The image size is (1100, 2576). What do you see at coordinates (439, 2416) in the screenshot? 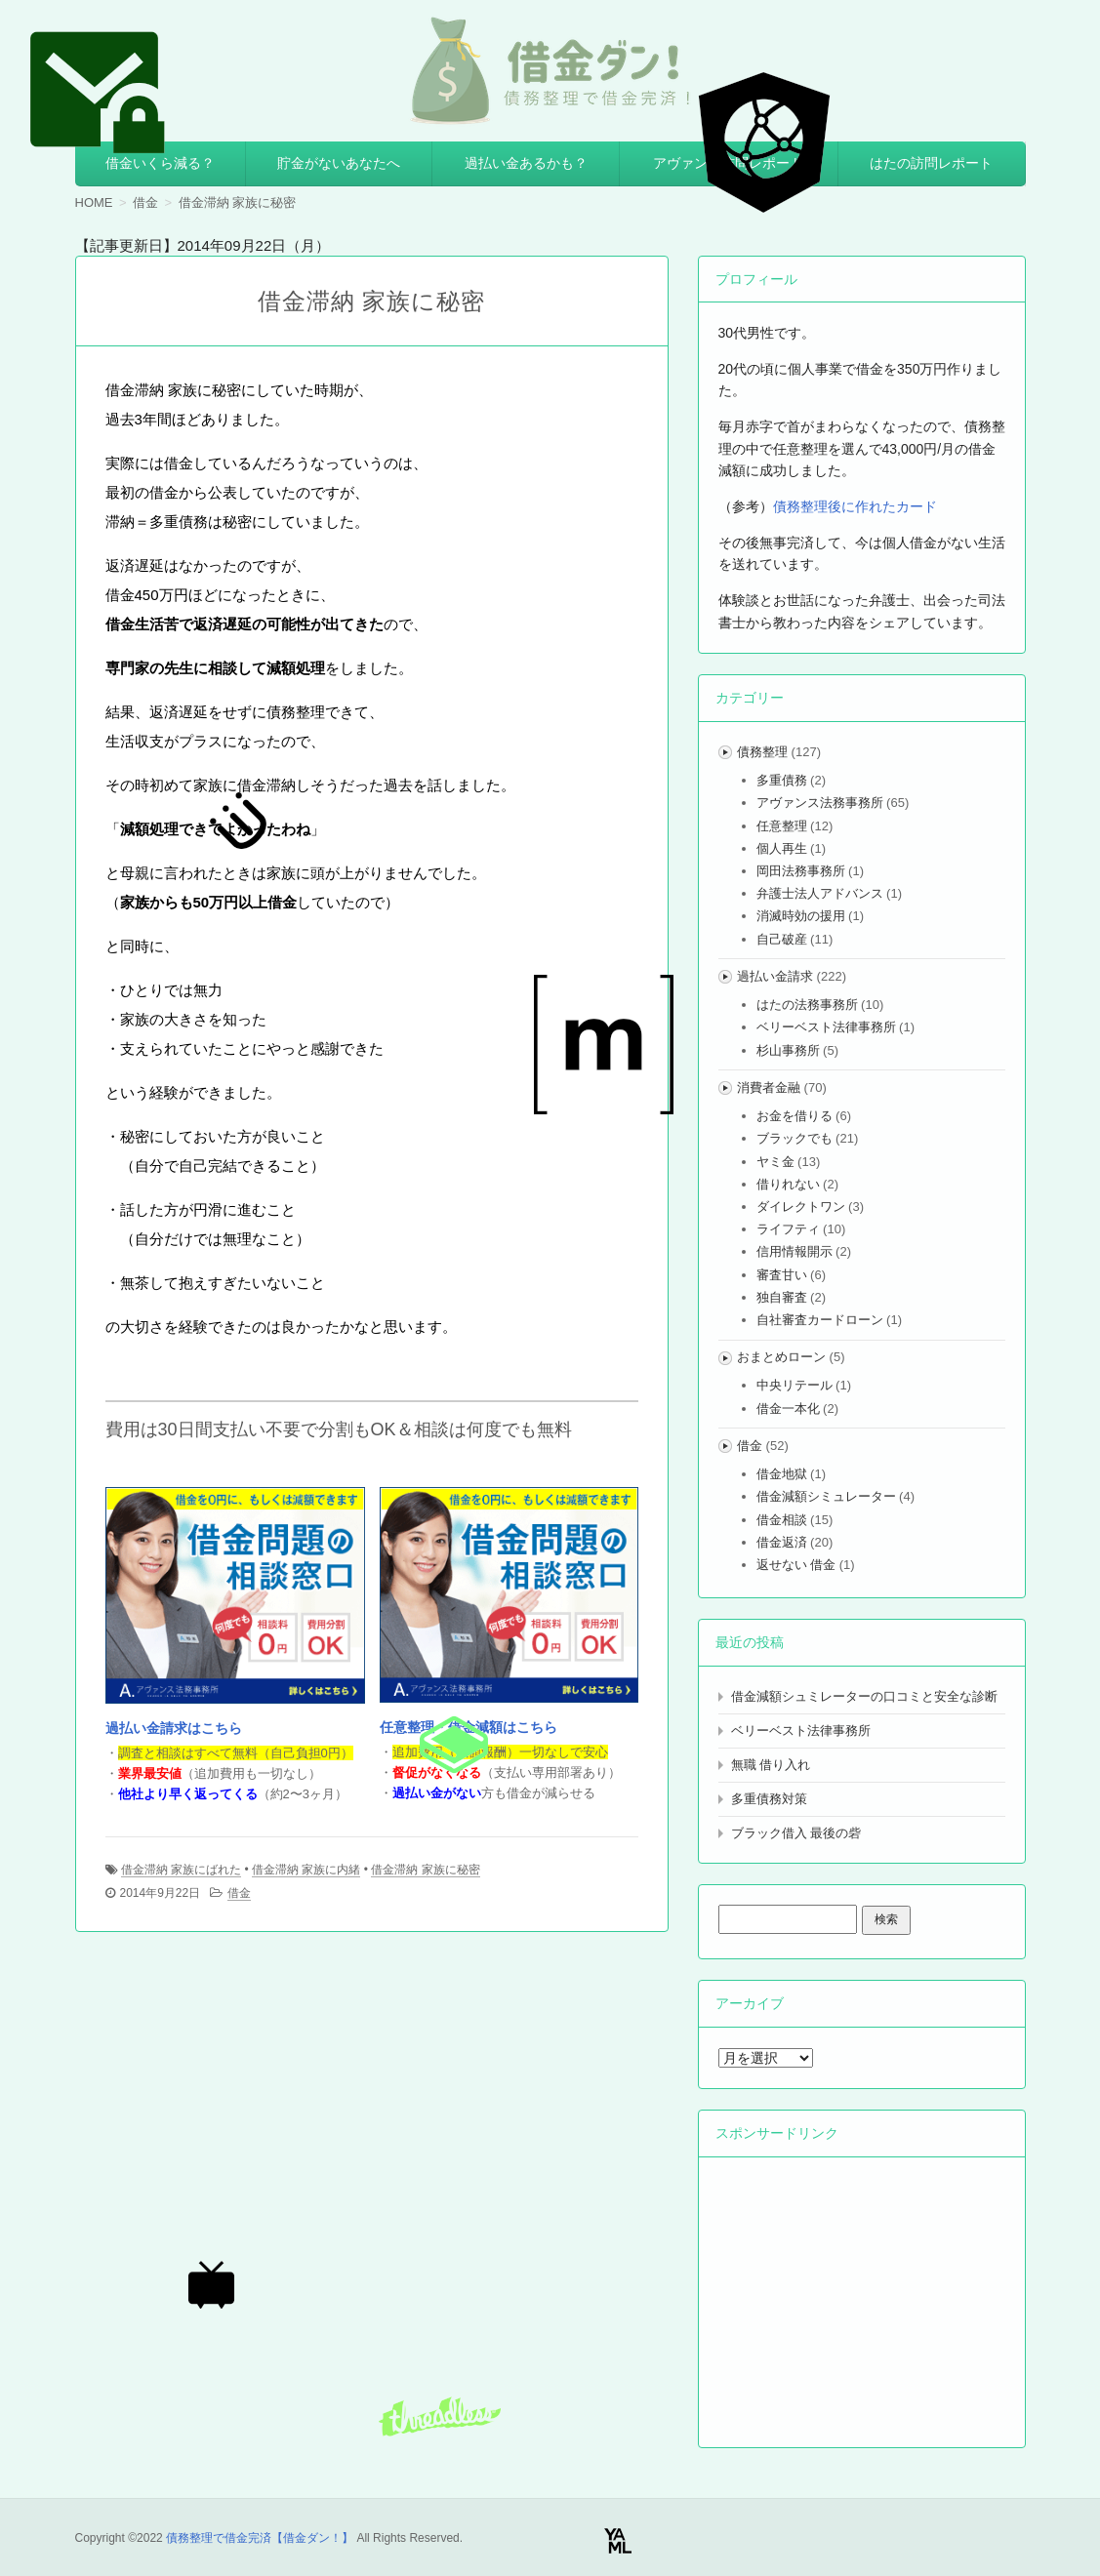
I see `visit the Threadless website or app` at bounding box center [439, 2416].